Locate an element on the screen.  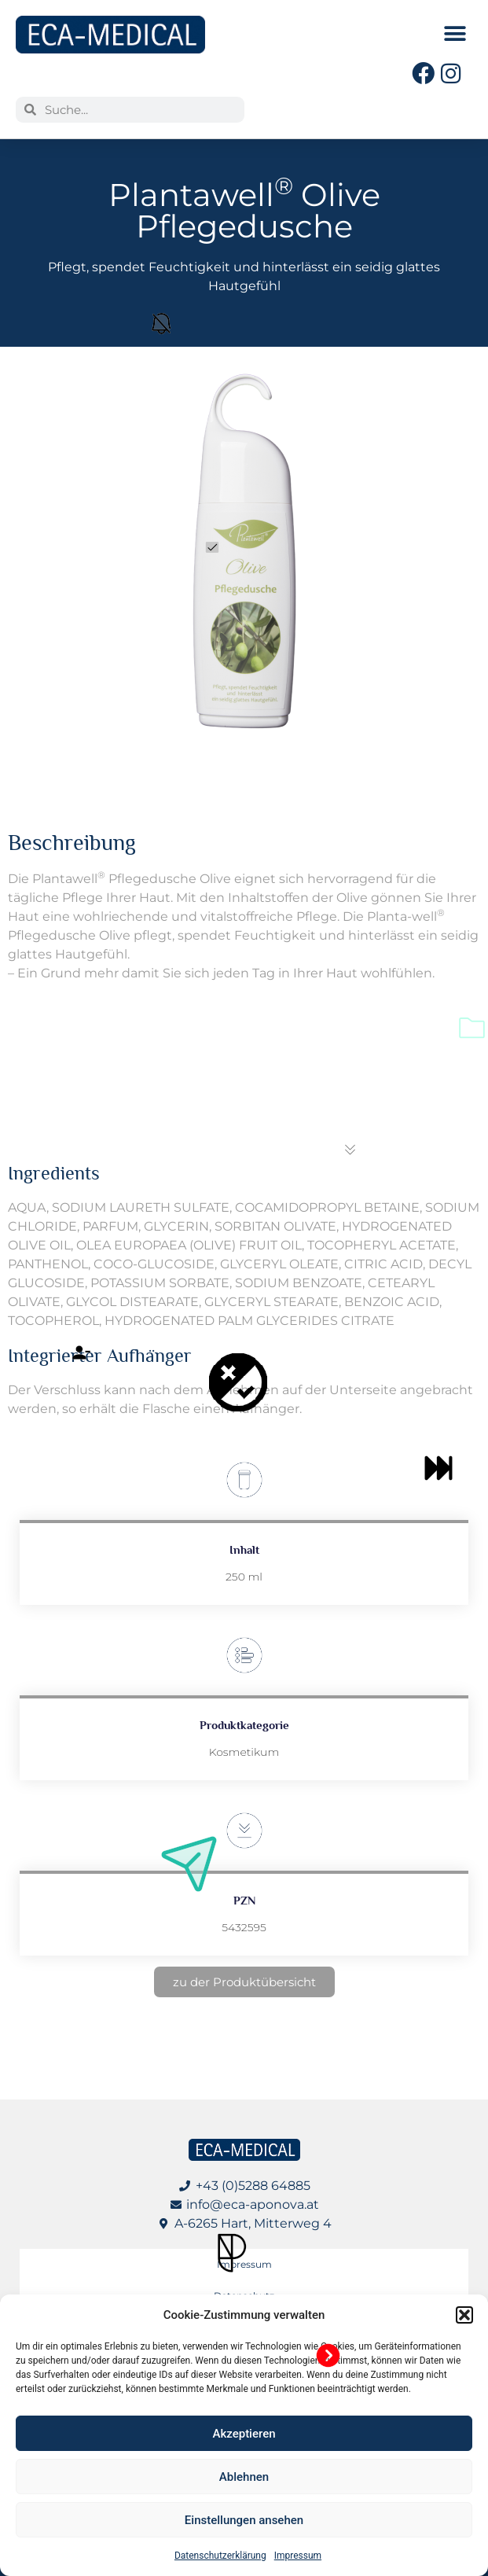
access folder contents is located at coordinates (471, 1027).